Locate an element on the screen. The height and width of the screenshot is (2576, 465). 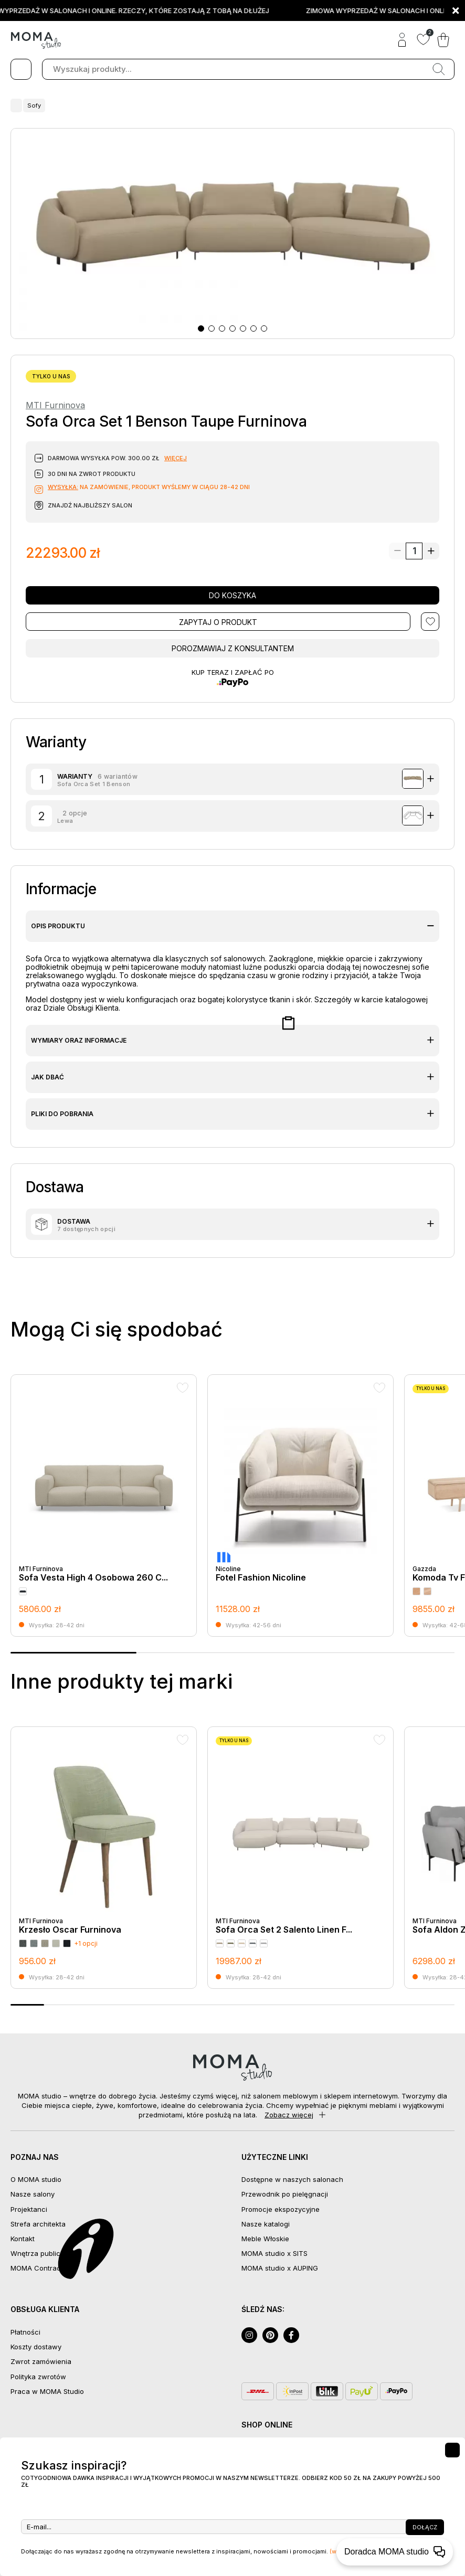
copy to clipboard is located at coordinates (288, 1023).